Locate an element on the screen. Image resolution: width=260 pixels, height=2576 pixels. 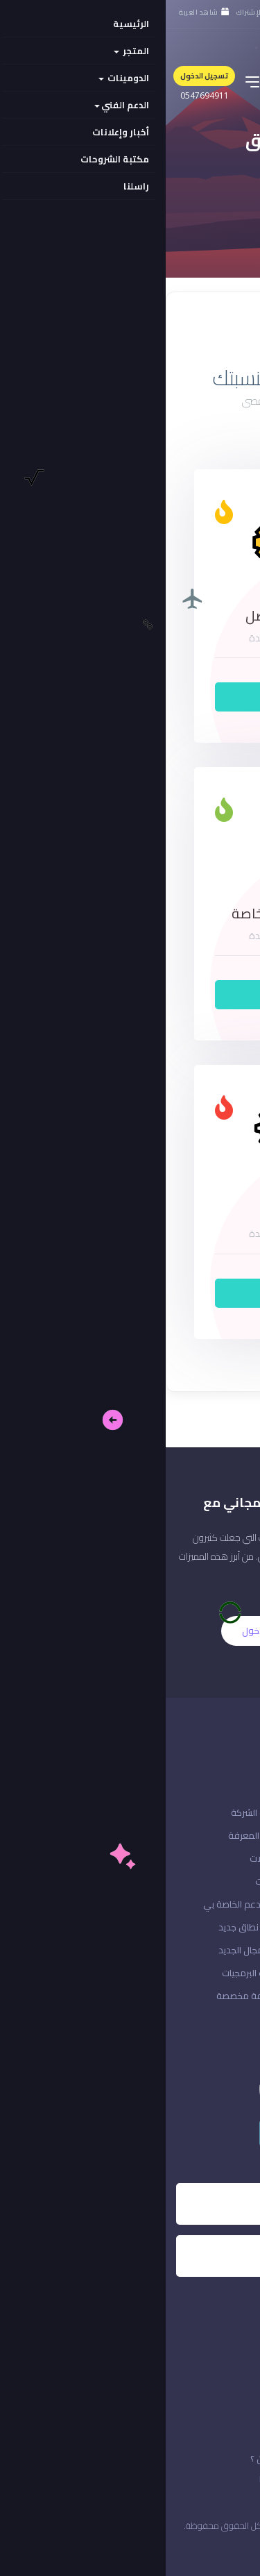
measure distance between two locations is located at coordinates (148, 625).